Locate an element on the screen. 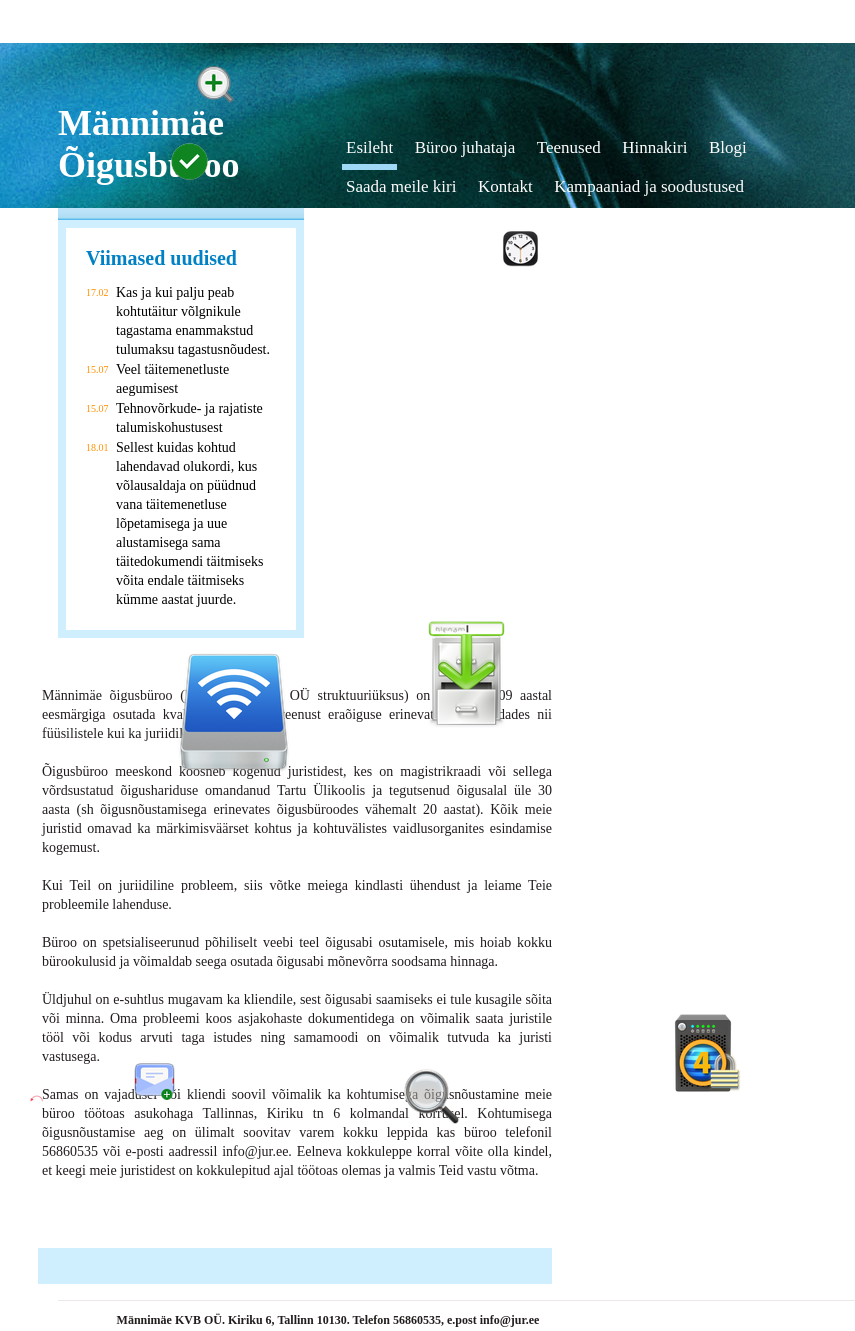  save document to a new location or with a new name is located at coordinates (466, 676).